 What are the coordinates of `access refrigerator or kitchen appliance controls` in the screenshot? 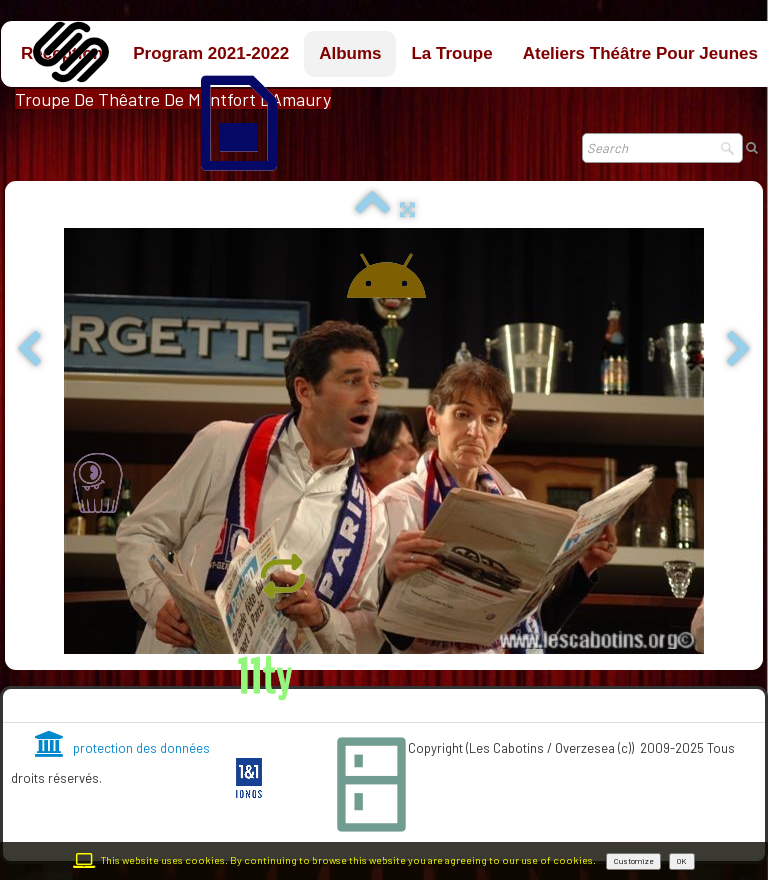 It's located at (371, 784).